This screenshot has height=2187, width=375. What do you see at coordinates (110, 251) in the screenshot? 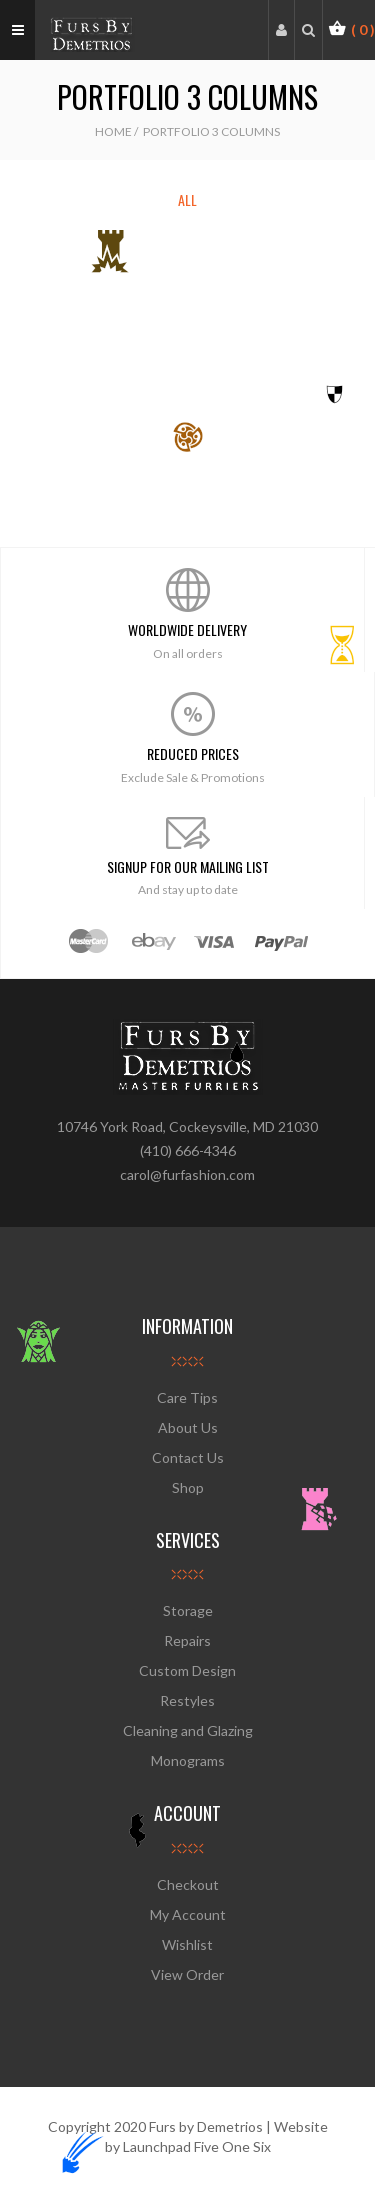
I see `demolish or destroy a building` at bounding box center [110, 251].